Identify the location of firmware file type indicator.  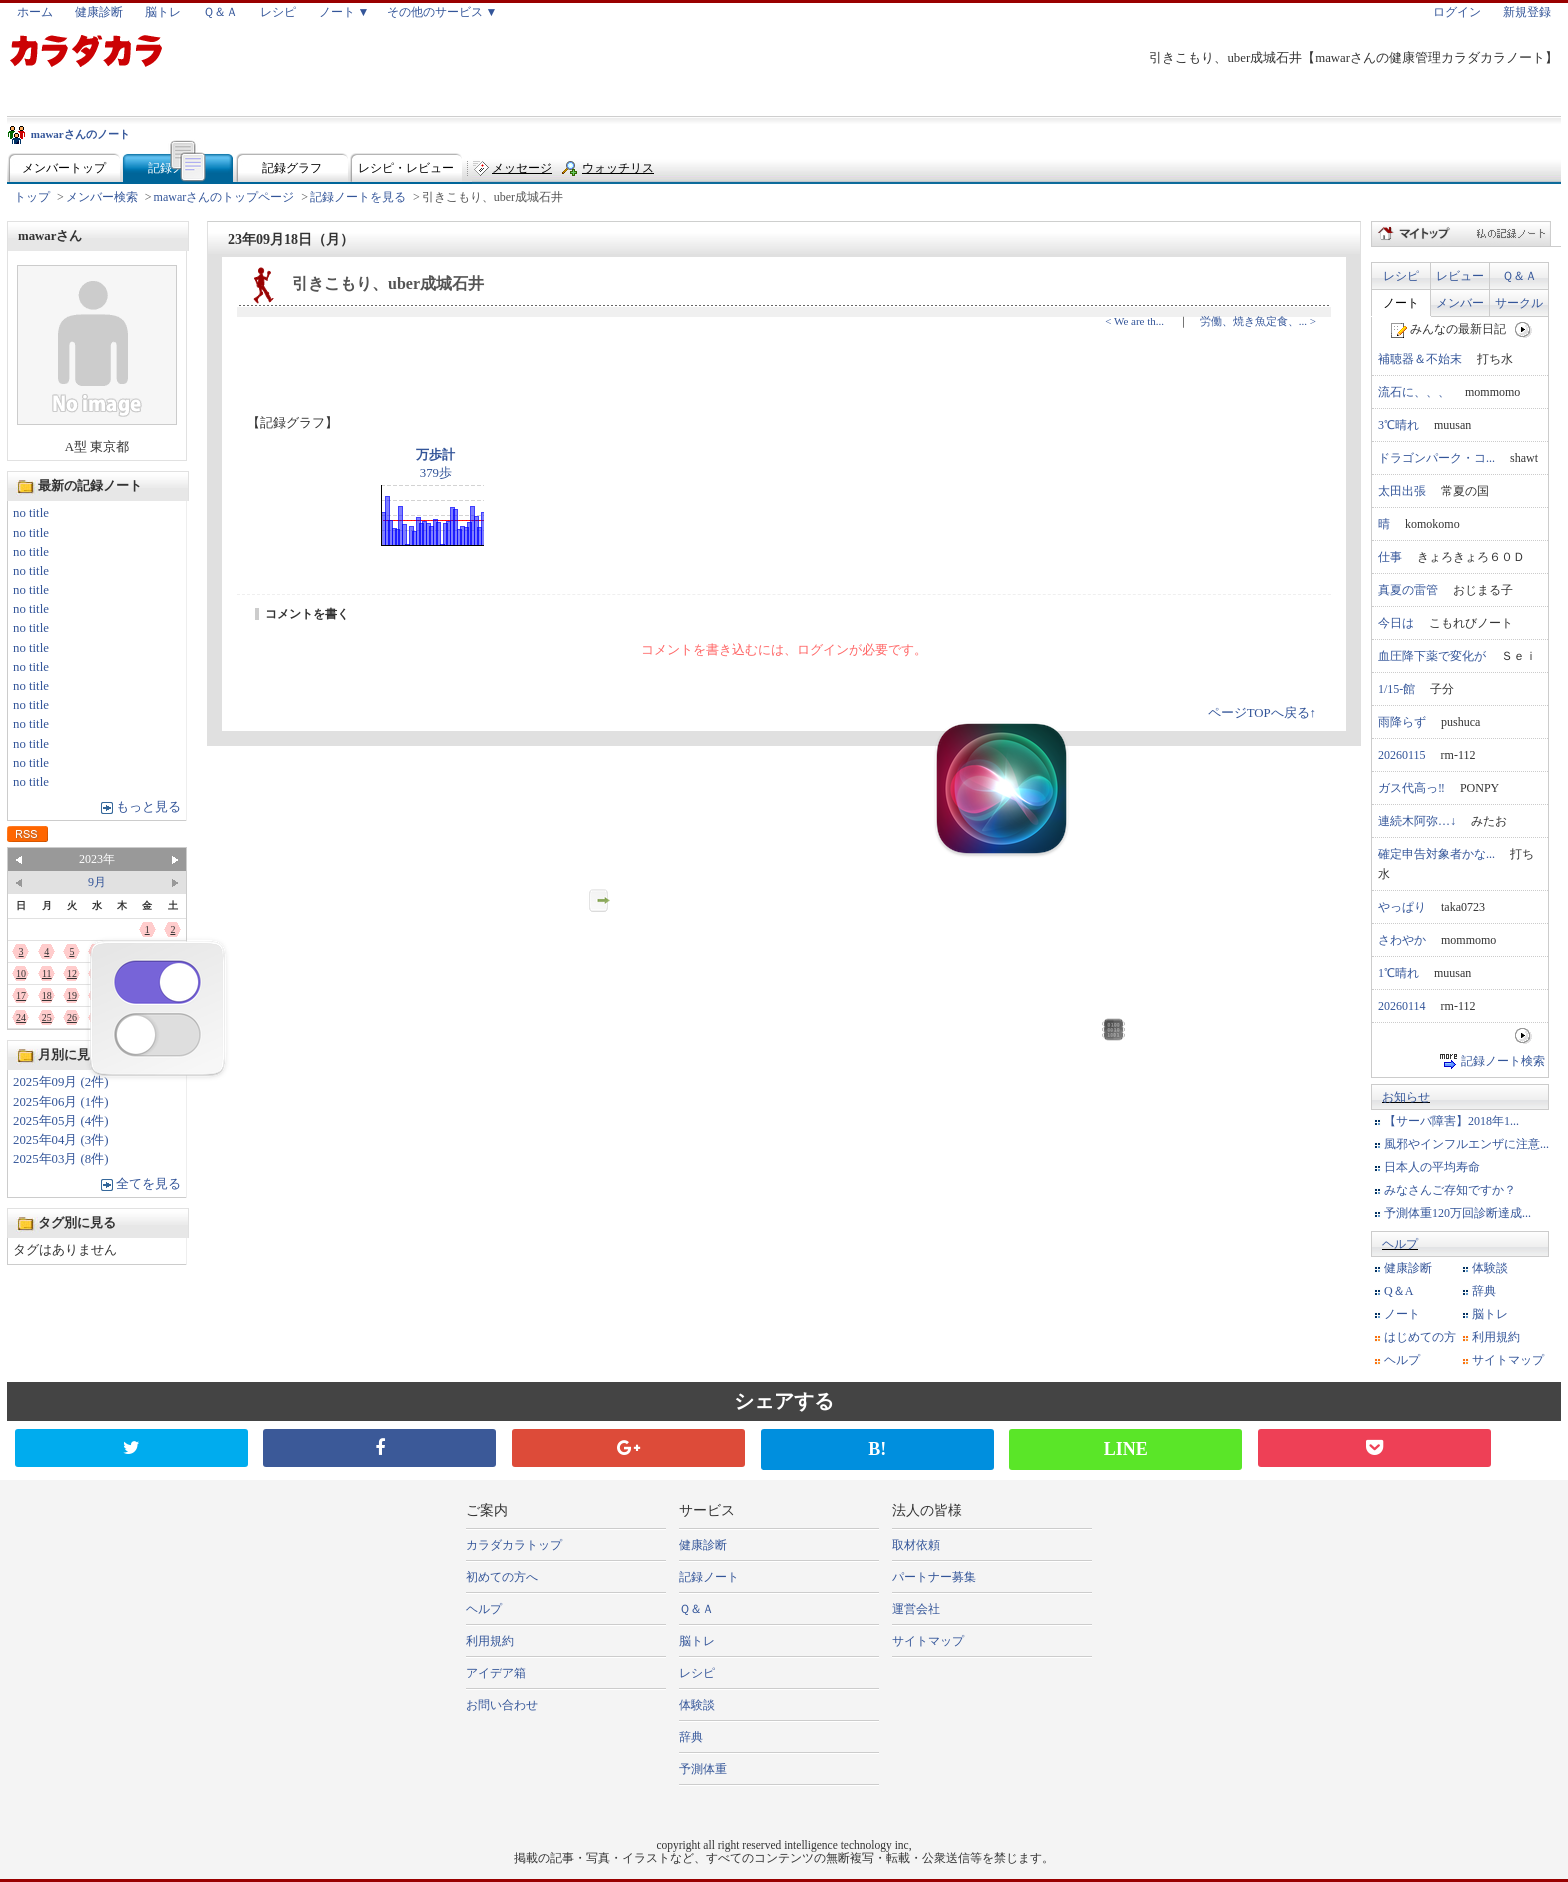
(1113, 1029).